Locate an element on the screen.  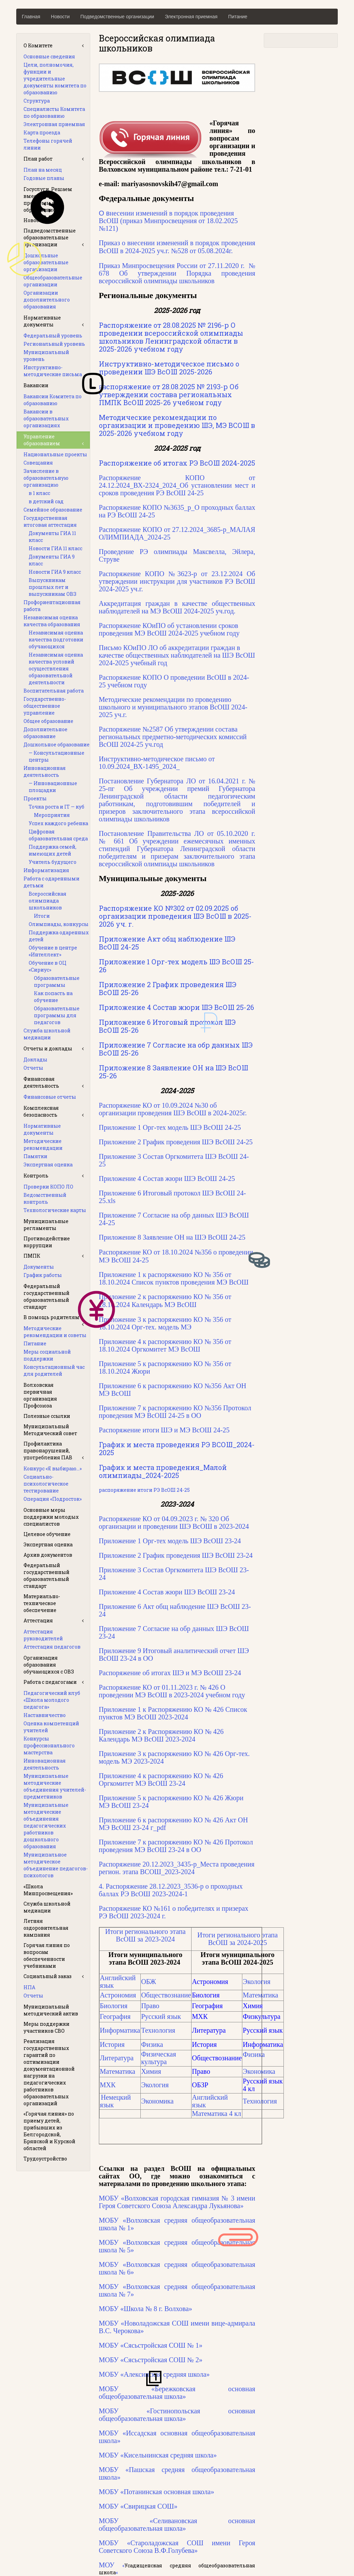
indicates first item in a numbered sequence or filter is located at coordinates (154, 2378).